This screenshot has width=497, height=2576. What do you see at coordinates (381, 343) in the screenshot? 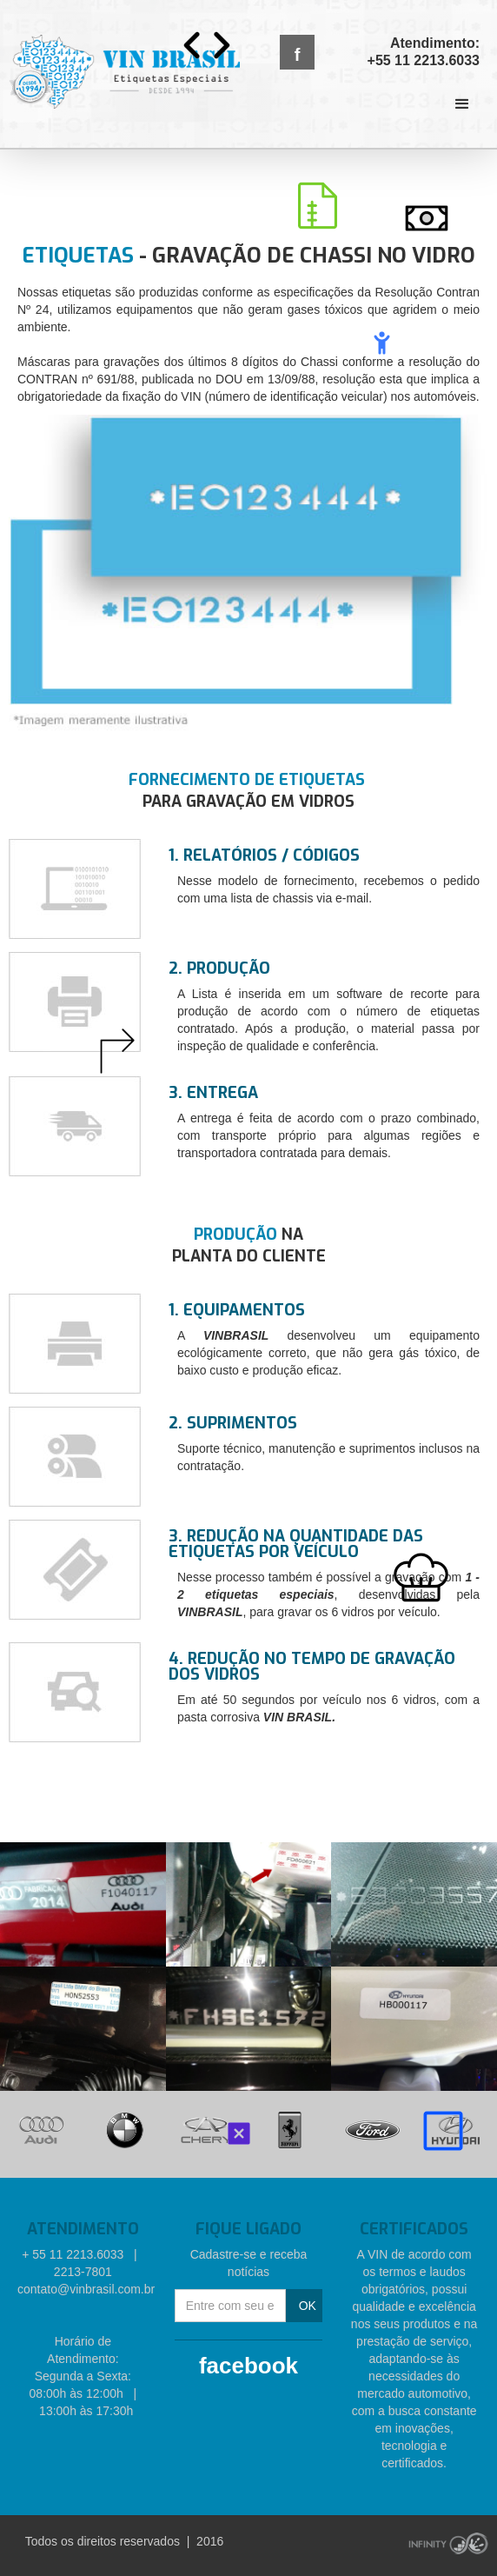
I see `indicates child-friendly content or features` at bounding box center [381, 343].